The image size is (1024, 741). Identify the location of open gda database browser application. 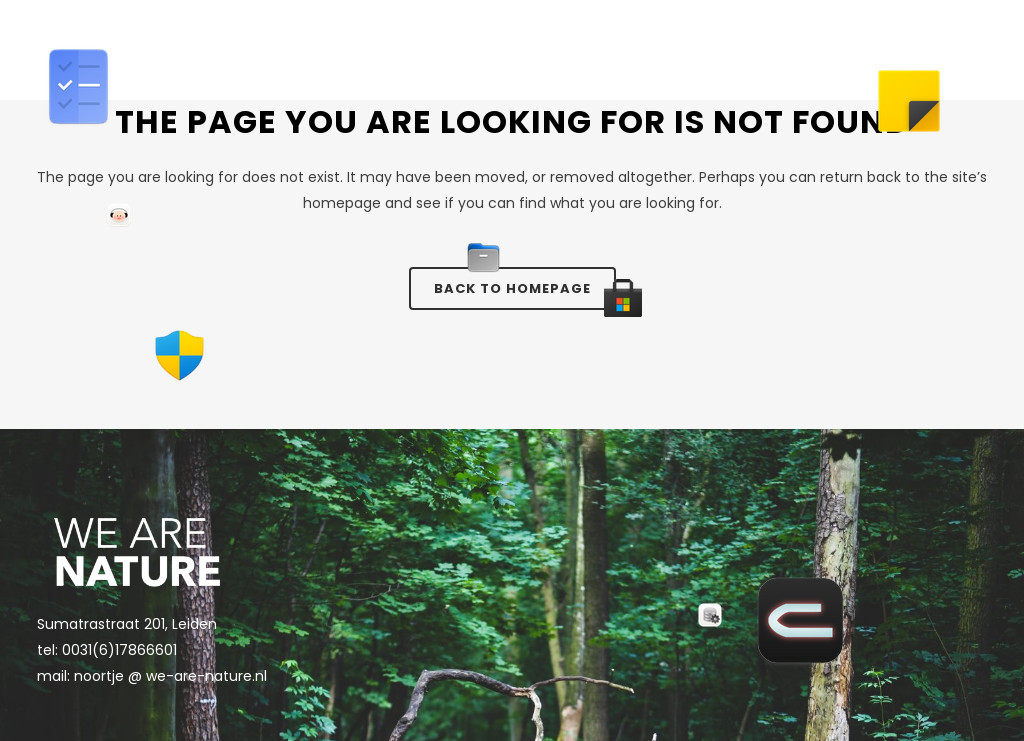
(710, 615).